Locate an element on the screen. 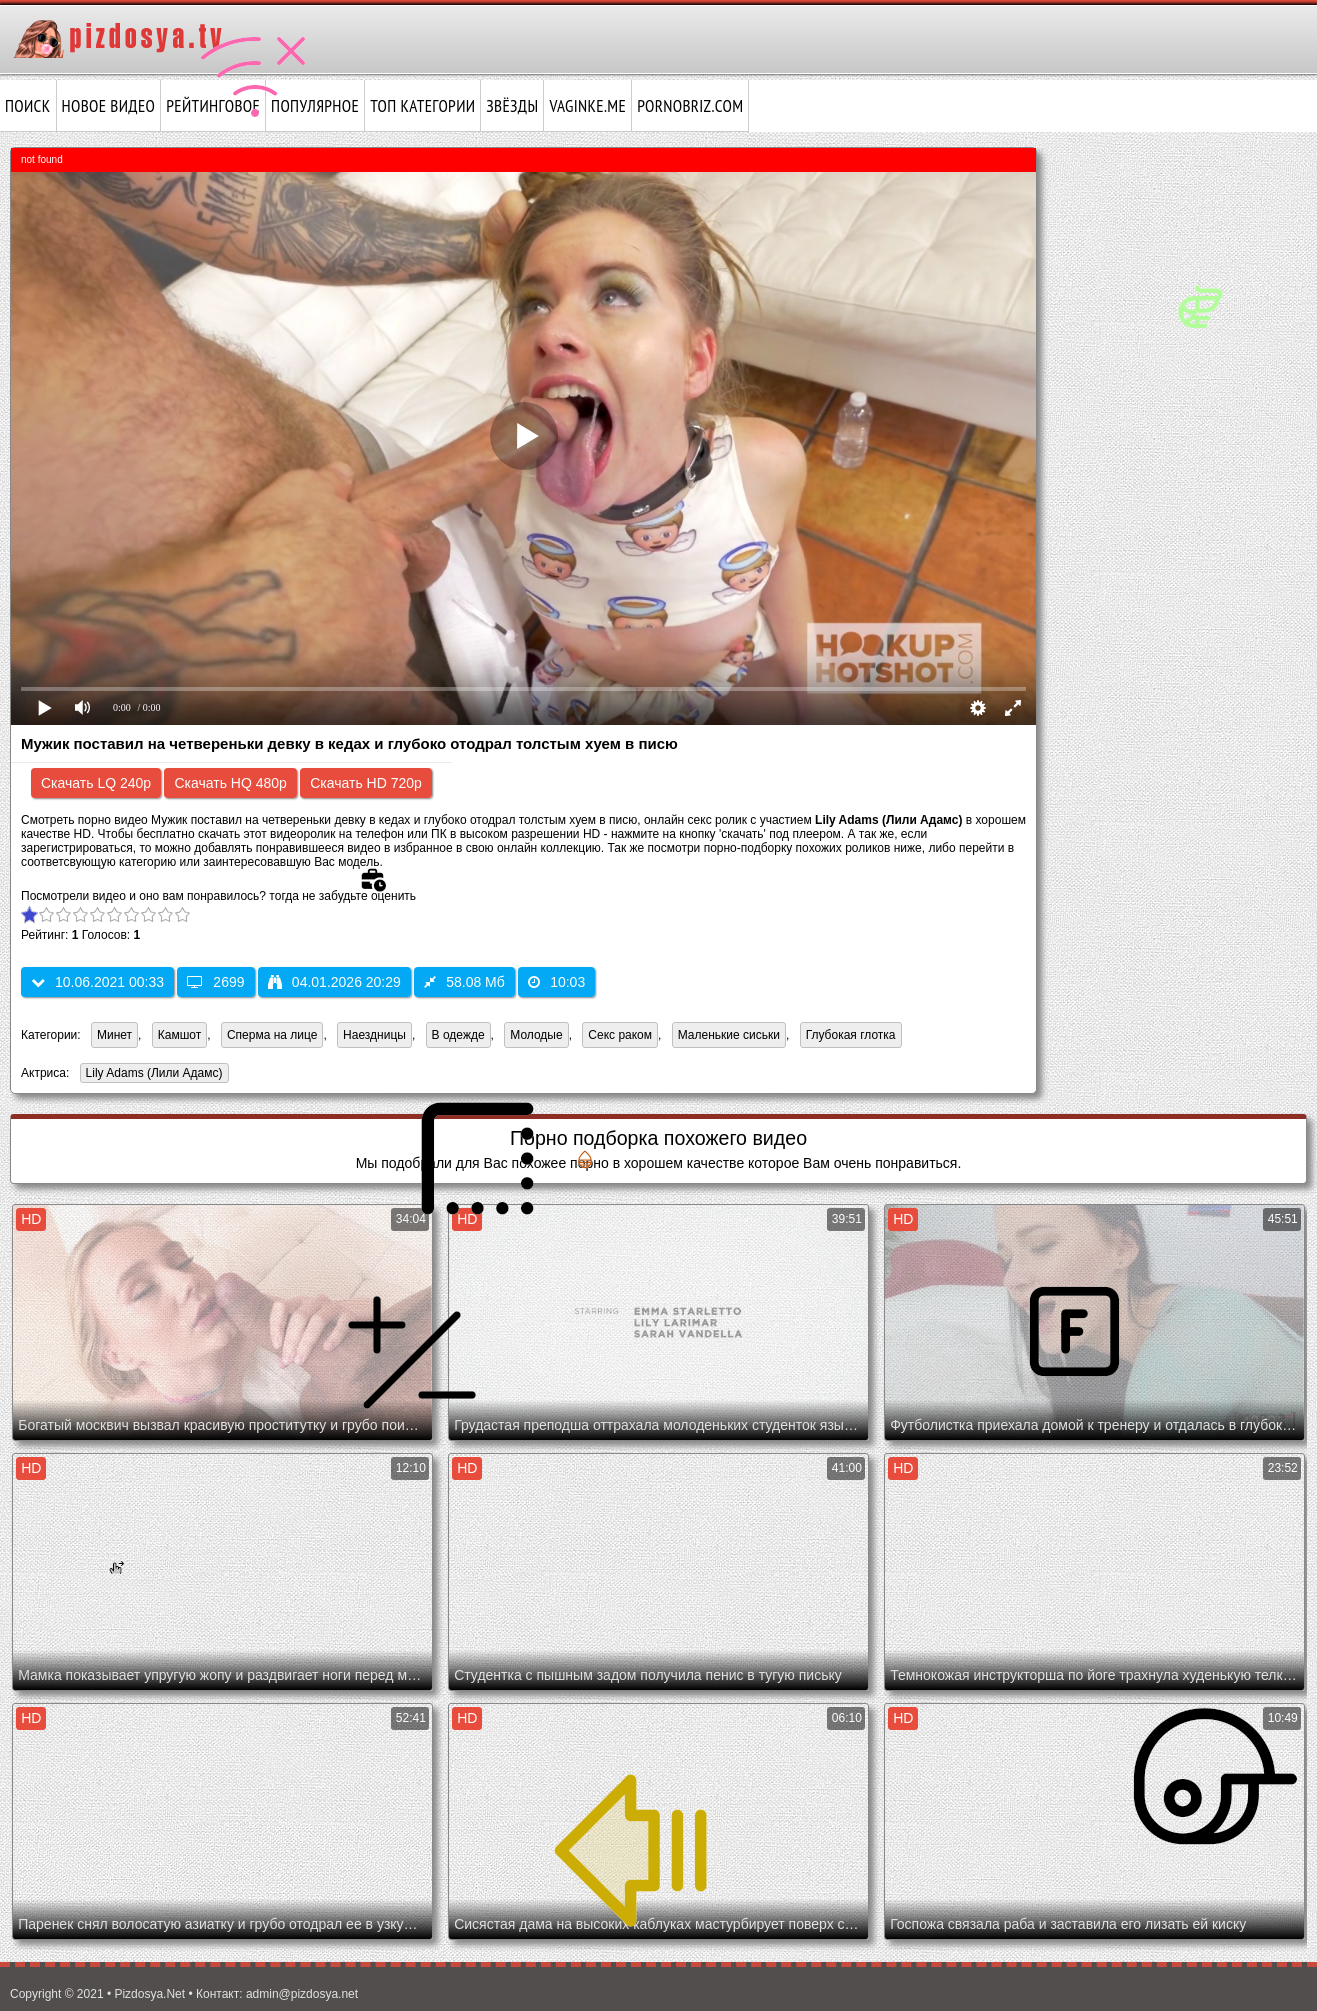 The image size is (1317, 2011). indicates no wifi connection available is located at coordinates (255, 75).